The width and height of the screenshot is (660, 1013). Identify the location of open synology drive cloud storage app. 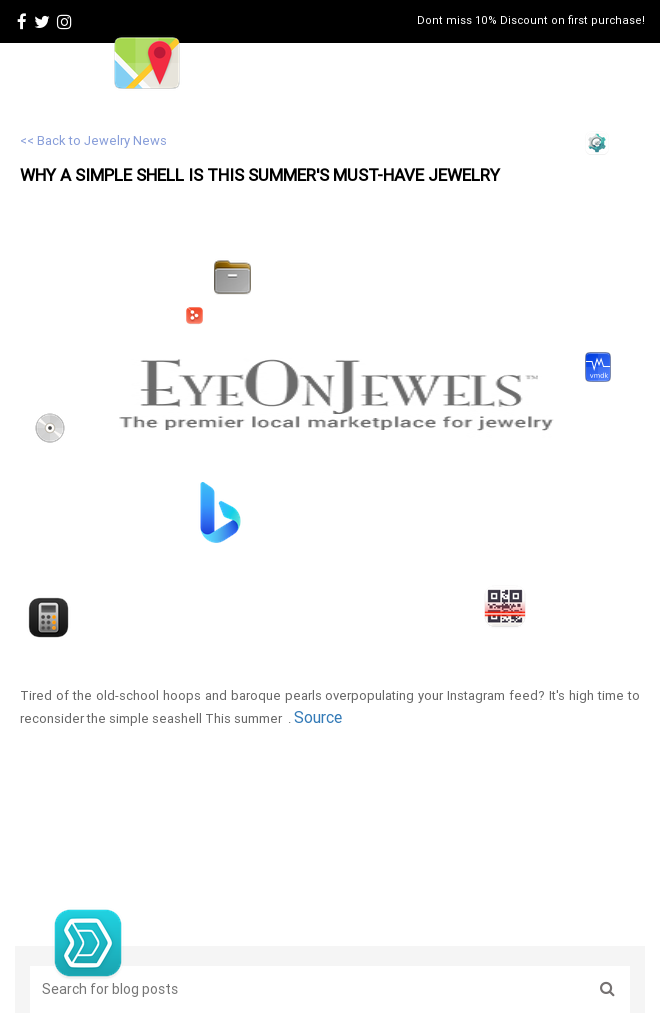
(88, 943).